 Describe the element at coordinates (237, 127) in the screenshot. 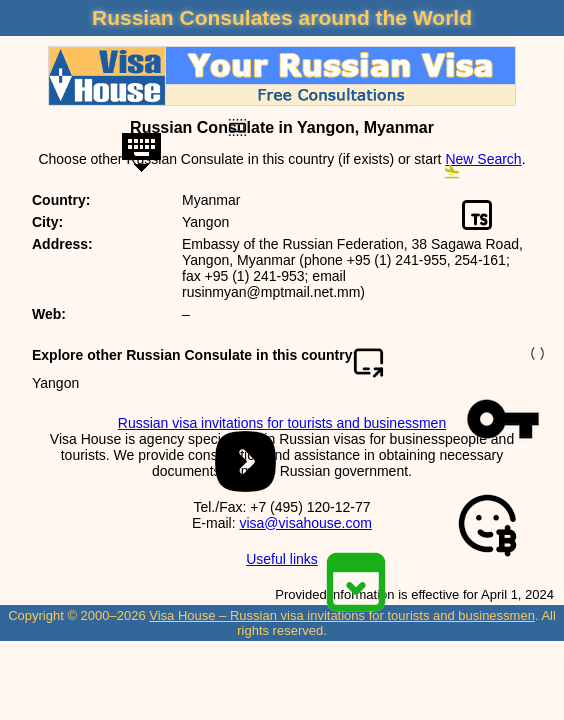

I see `insert a content section or block` at that location.